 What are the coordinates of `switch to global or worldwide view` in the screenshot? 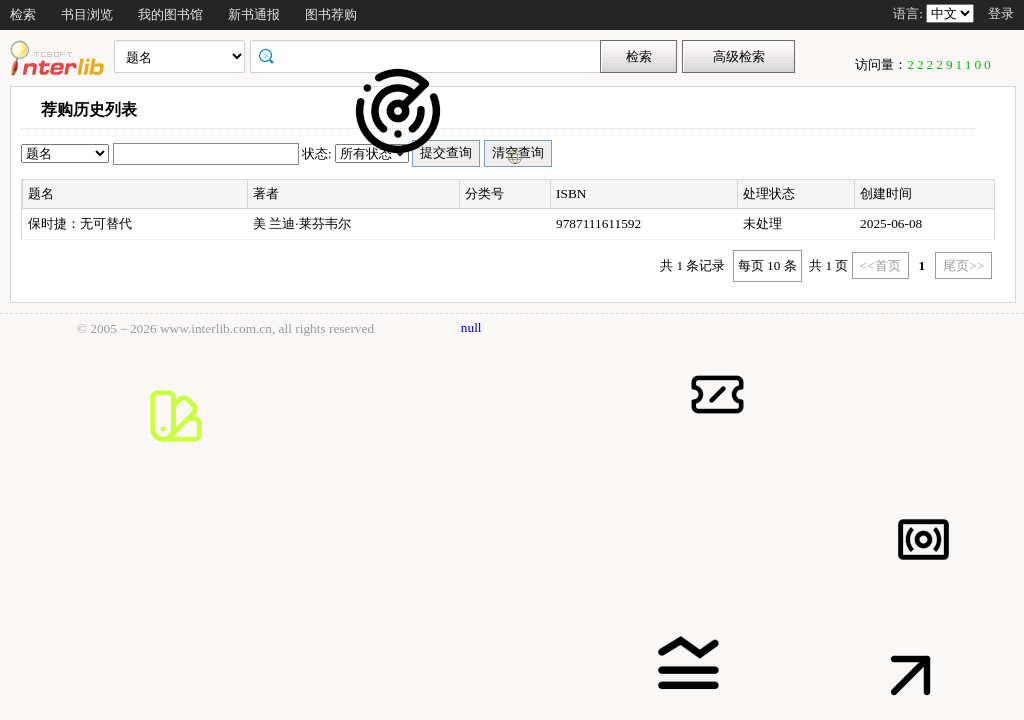 It's located at (515, 157).